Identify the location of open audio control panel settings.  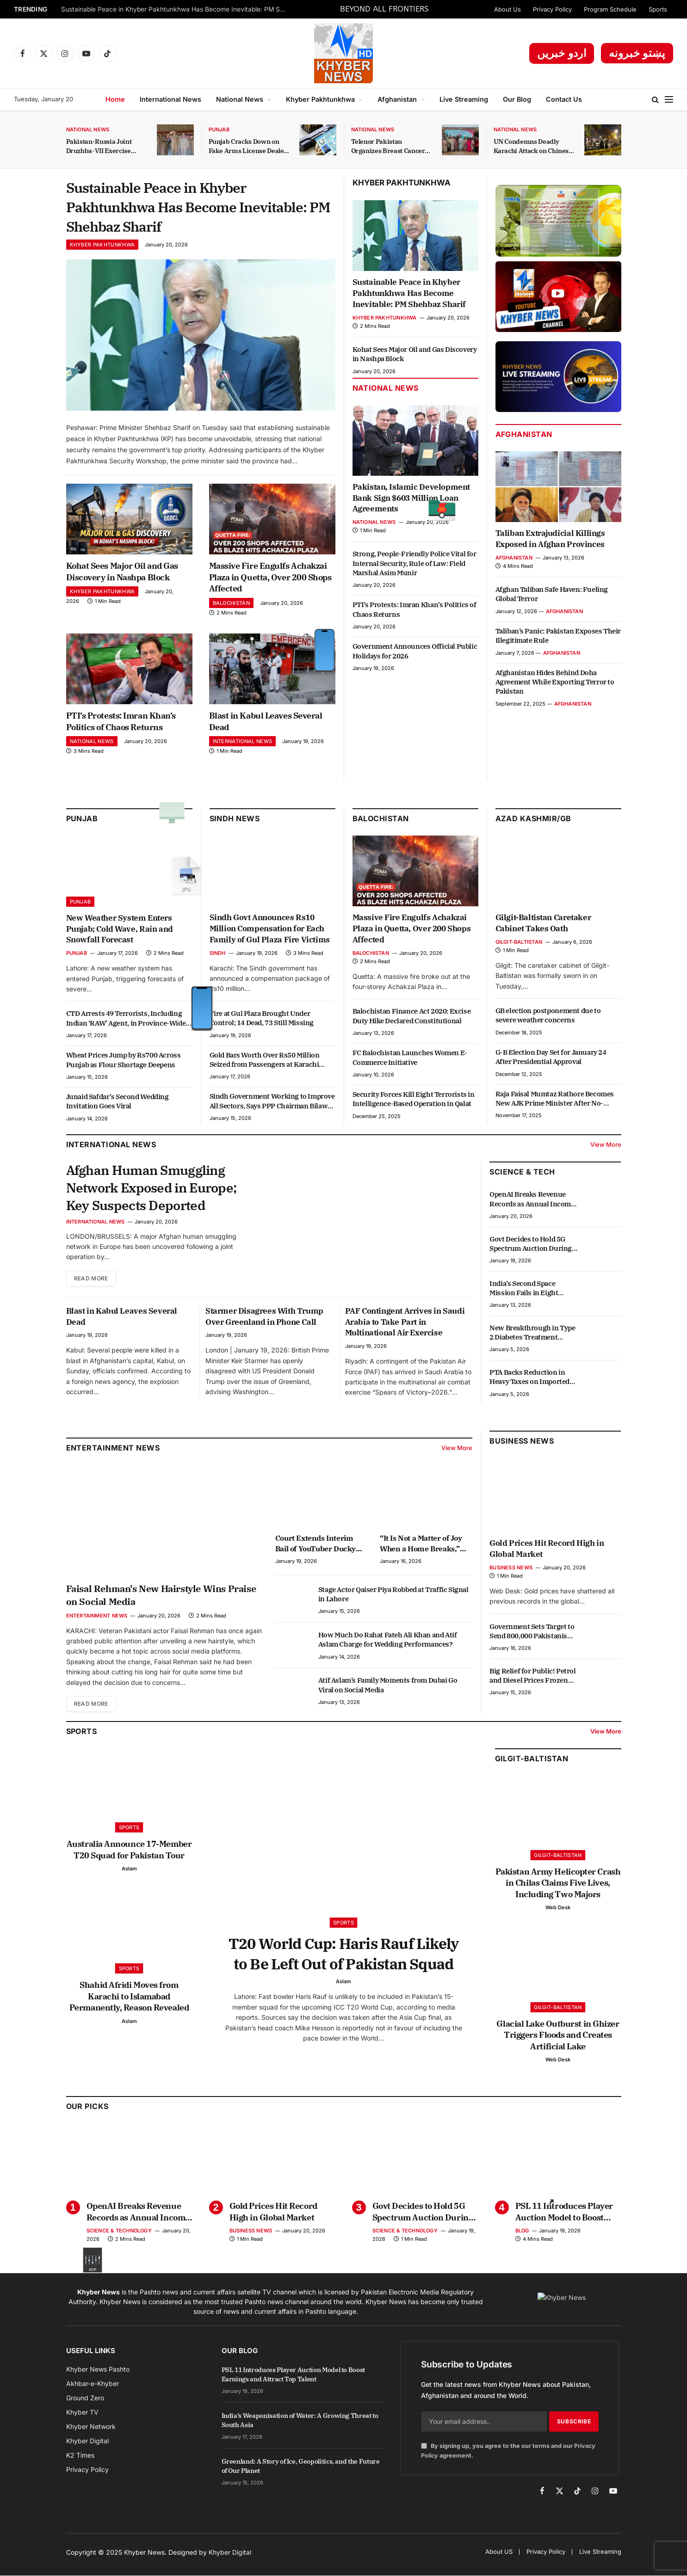
(93, 2261).